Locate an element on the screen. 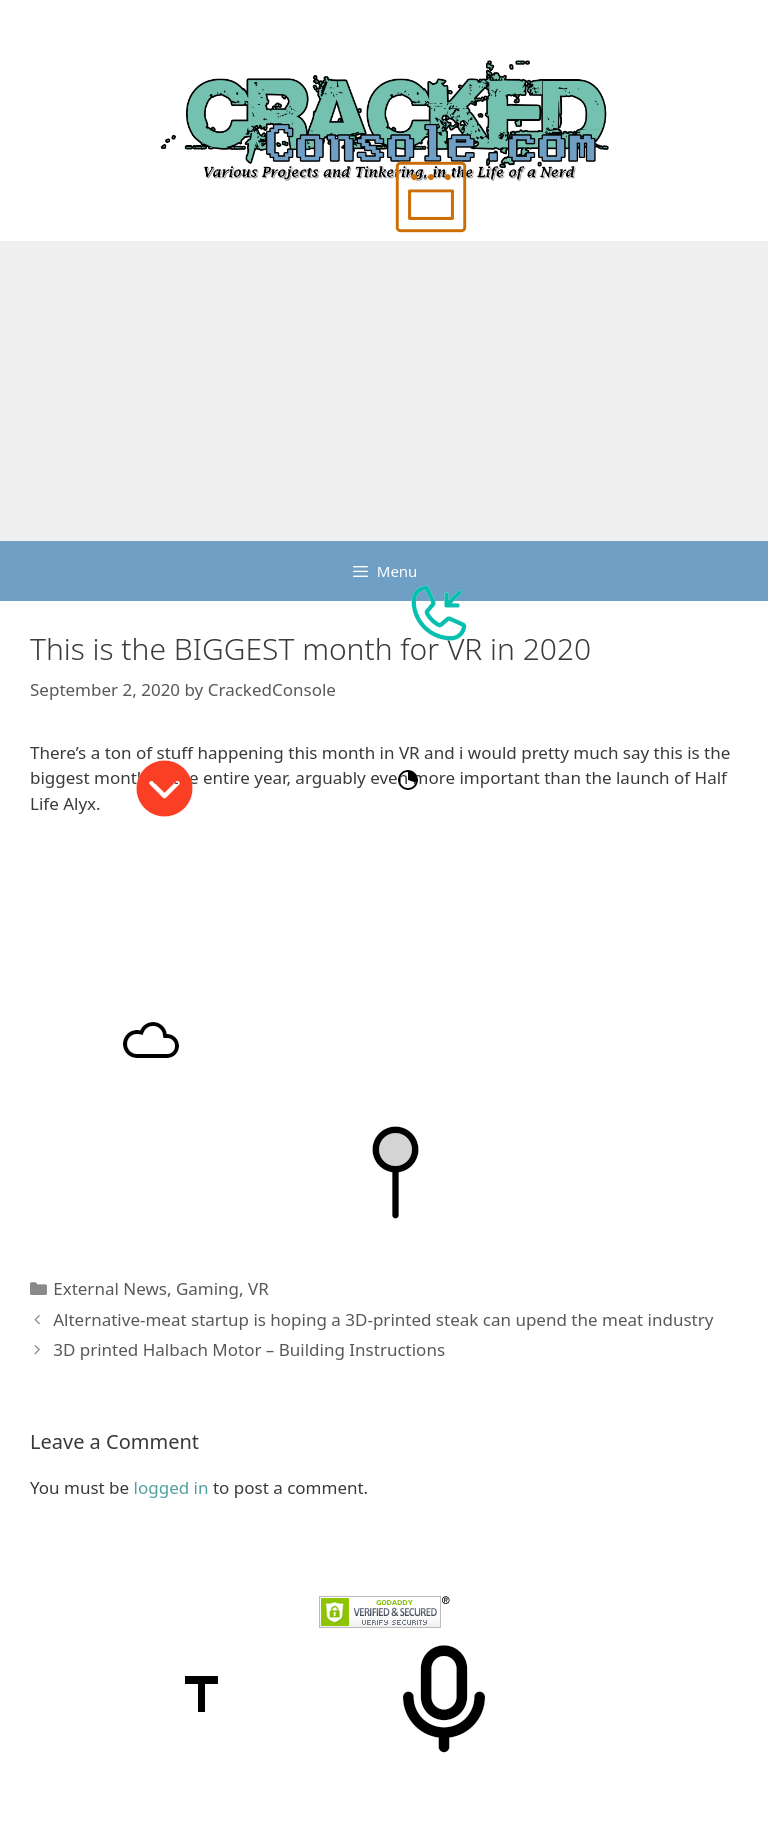 The height and width of the screenshot is (1824, 768). mark a location on a map is located at coordinates (395, 1172).